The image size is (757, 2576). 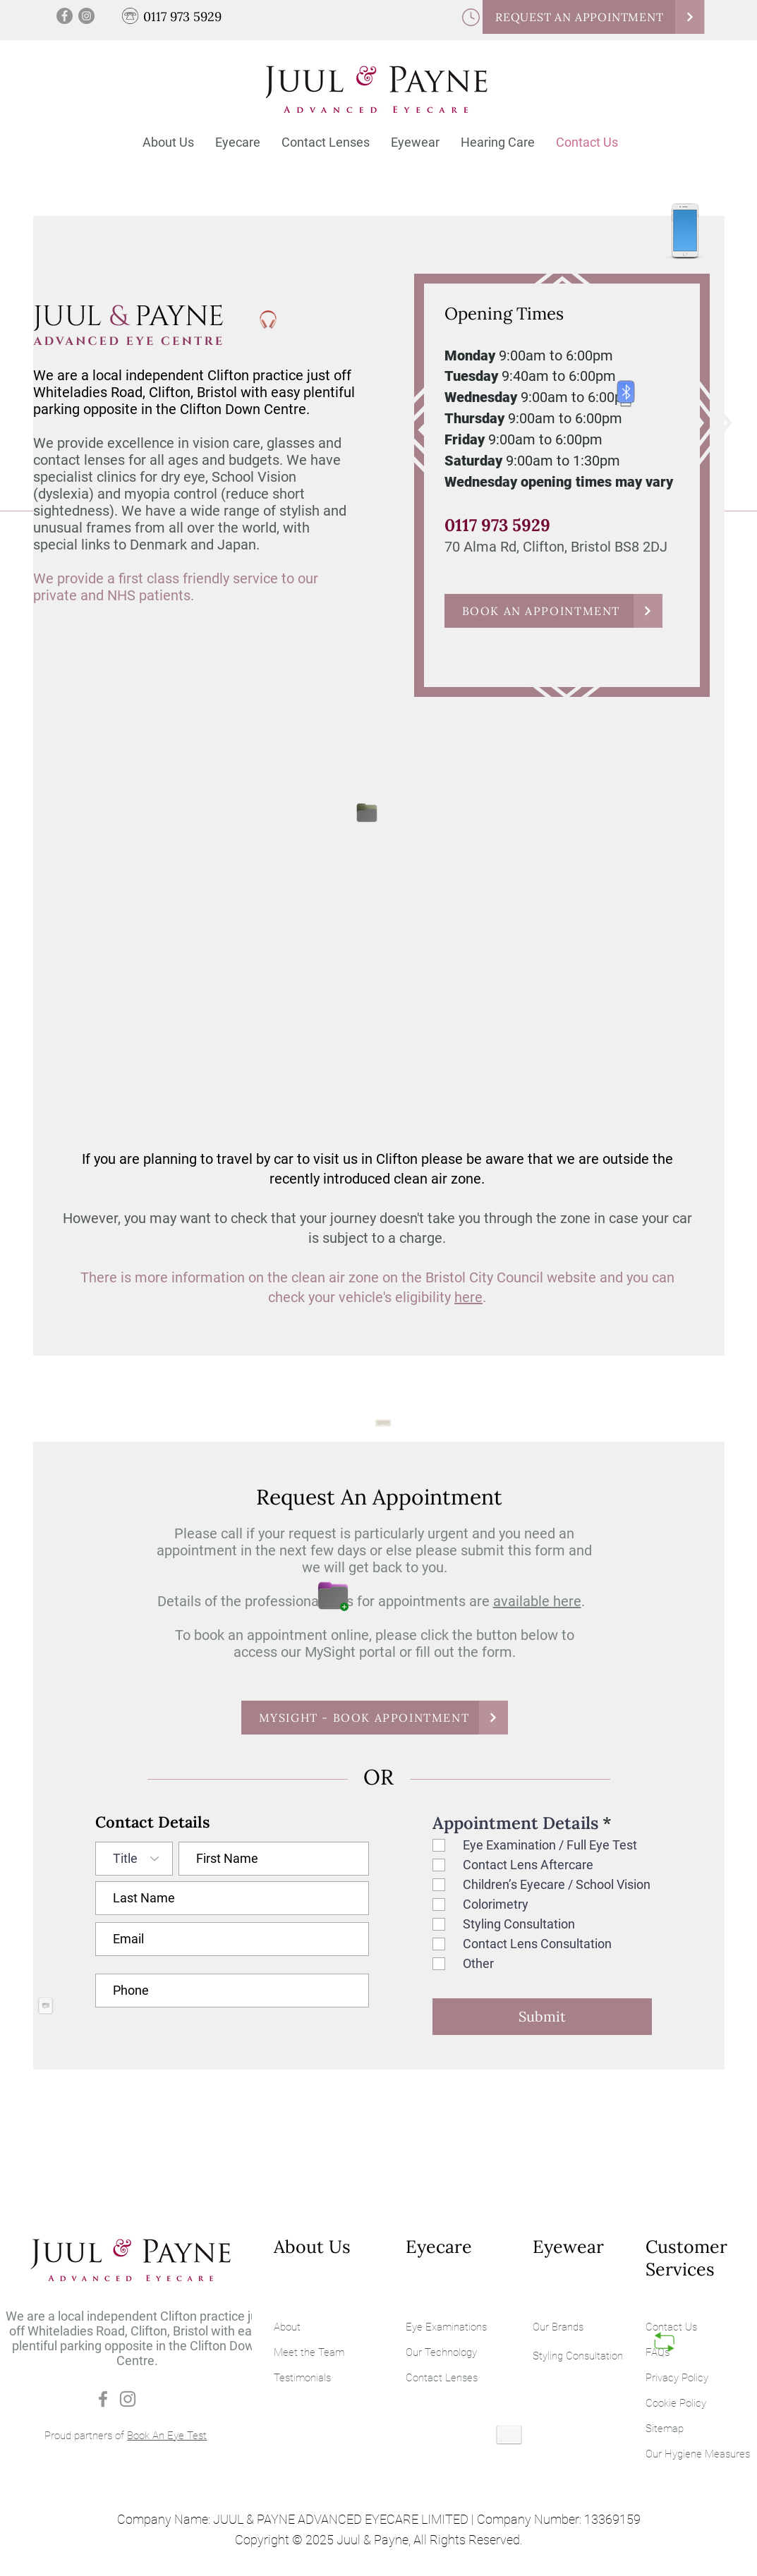 What do you see at coordinates (685, 231) in the screenshot?
I see `indicates a connected iPhone device` at bounding box center [685, 231].